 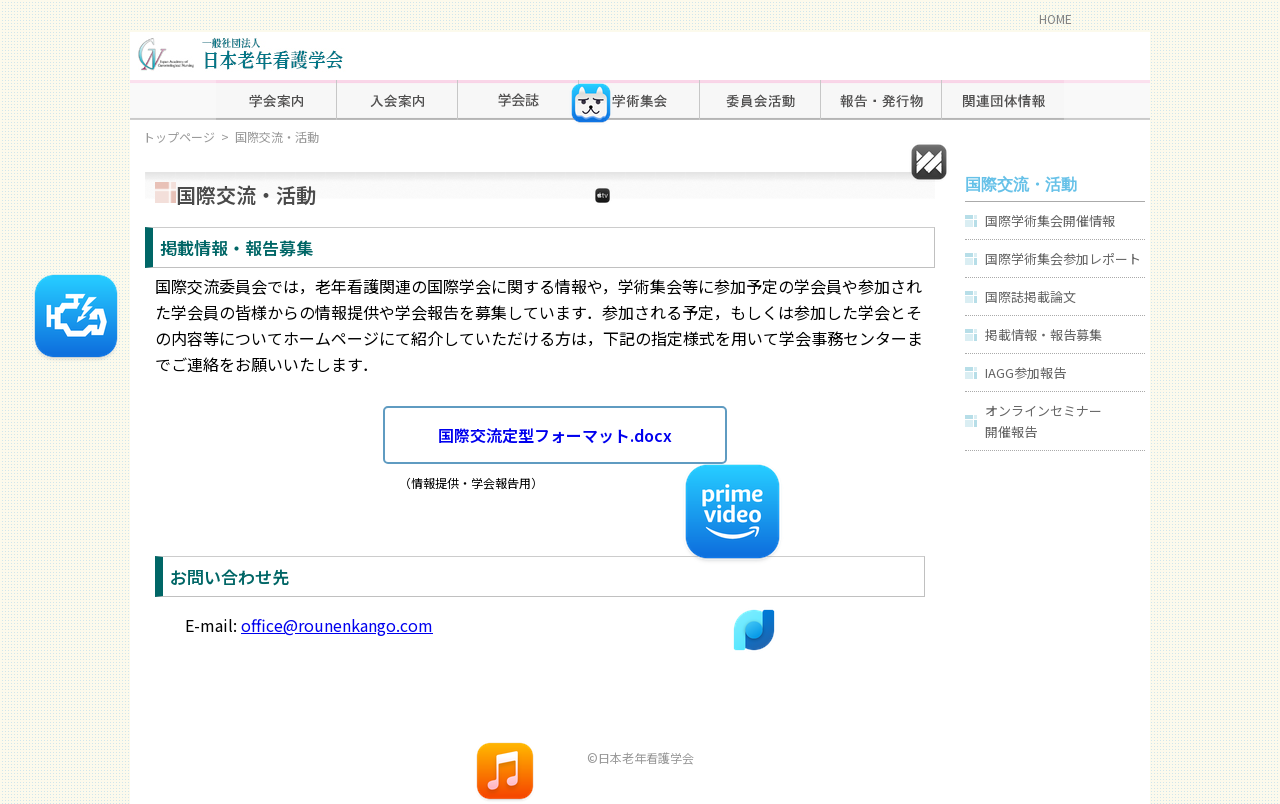 What do you see at coordinates (929, 162) in the screenshot?
I see `launch Dota Underlords game` at bounding box center [929, 162].